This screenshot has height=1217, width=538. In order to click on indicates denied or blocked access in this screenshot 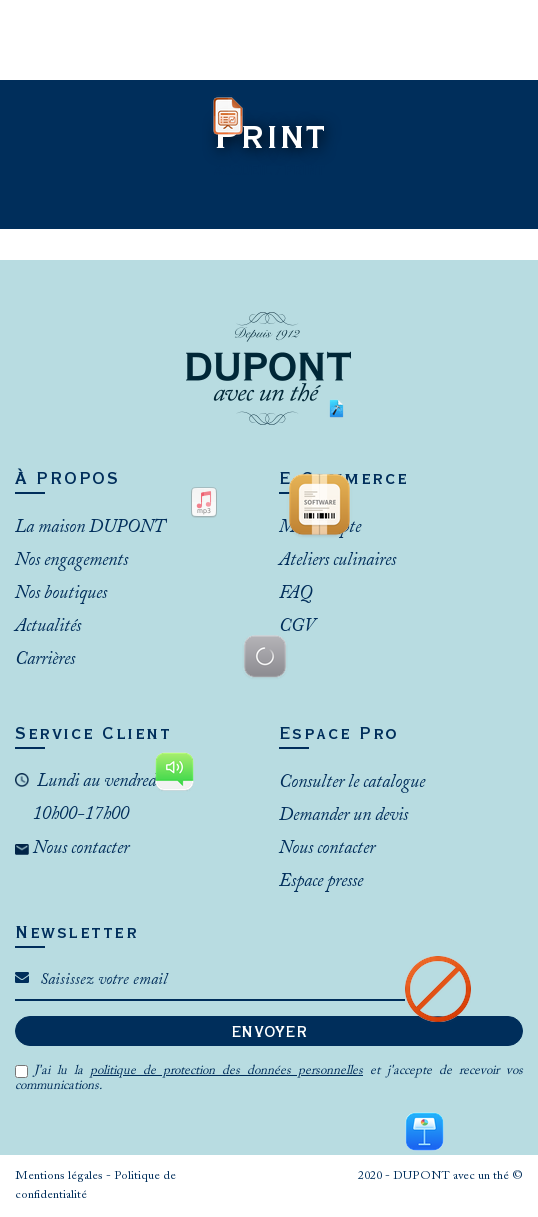, I will do `click(438, 989)`.